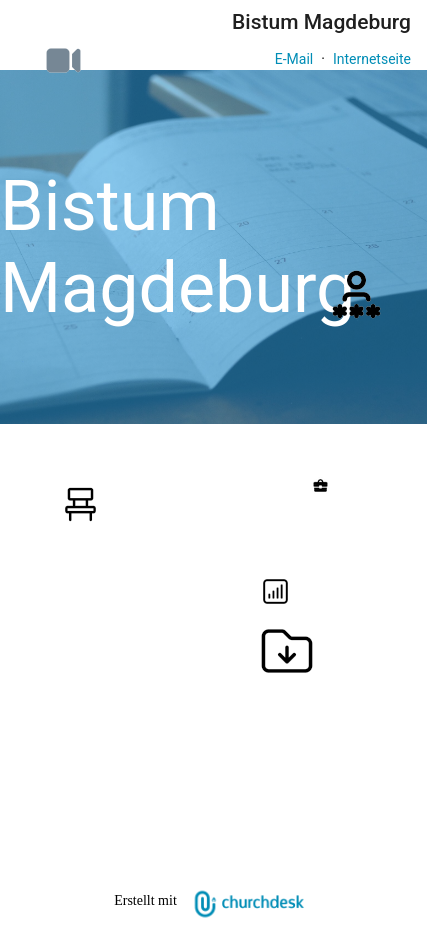 This screenshot has height=928, width=427. Describe the element at coordinates (356, 294) in the screenshot. I see `enter user password to sign in` at that location.